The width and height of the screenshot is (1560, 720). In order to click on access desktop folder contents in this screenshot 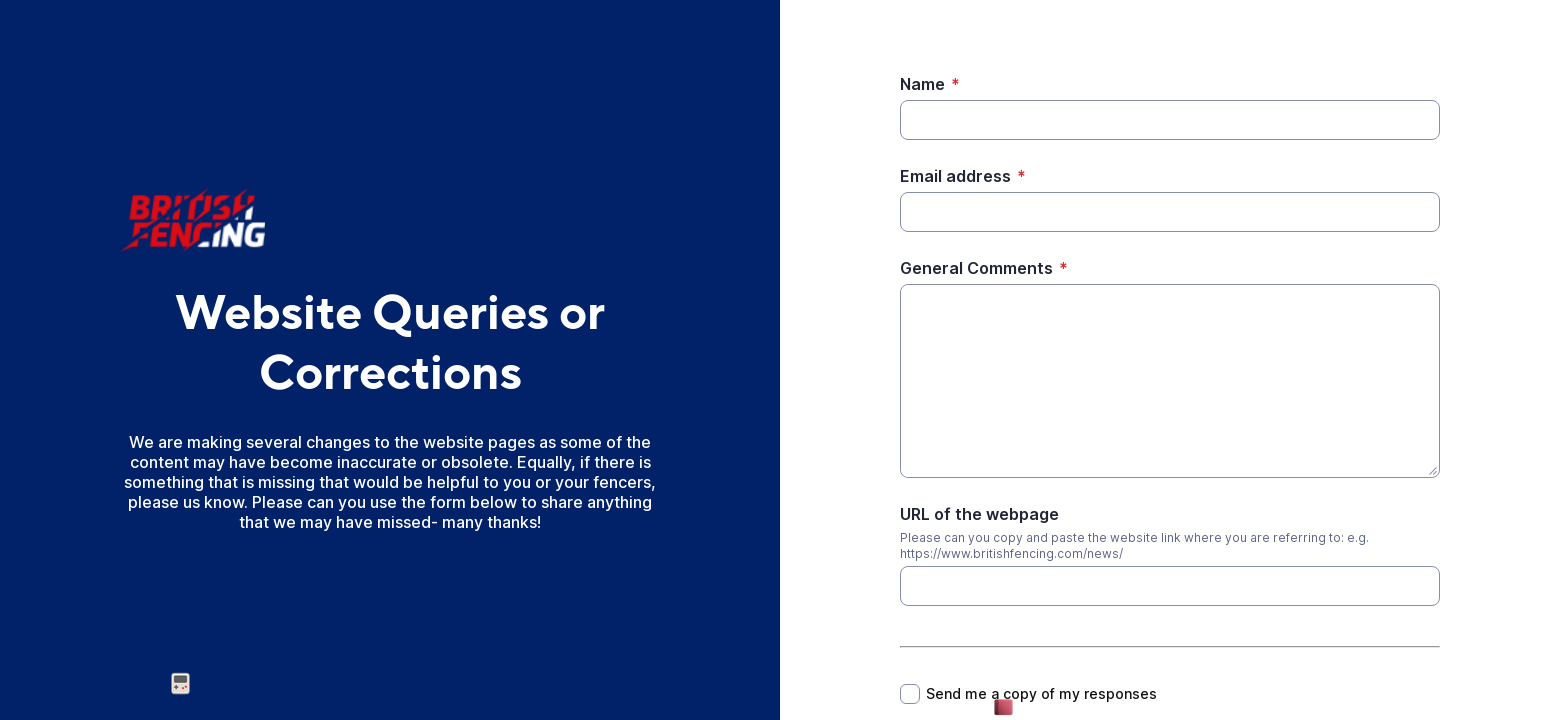, I will do `click(1003, 706)`.